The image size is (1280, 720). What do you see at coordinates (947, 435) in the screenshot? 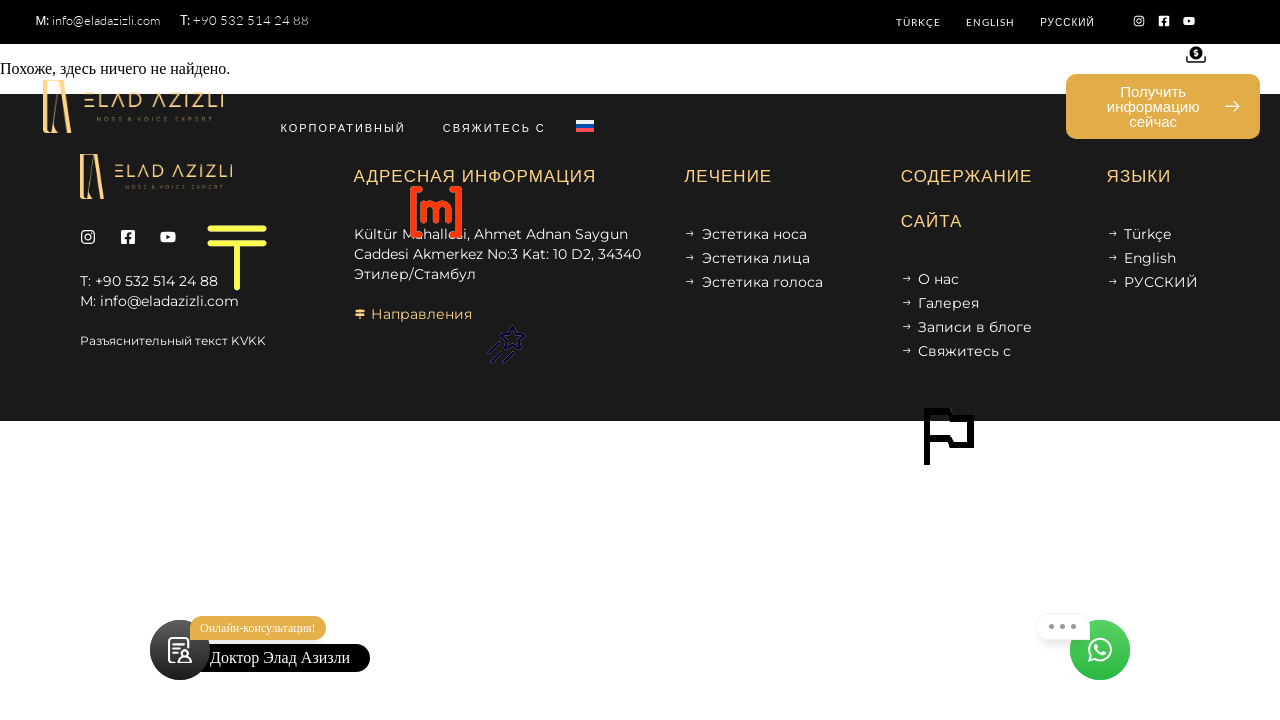
I see `flag or report content` at bounding box center [947, 435].